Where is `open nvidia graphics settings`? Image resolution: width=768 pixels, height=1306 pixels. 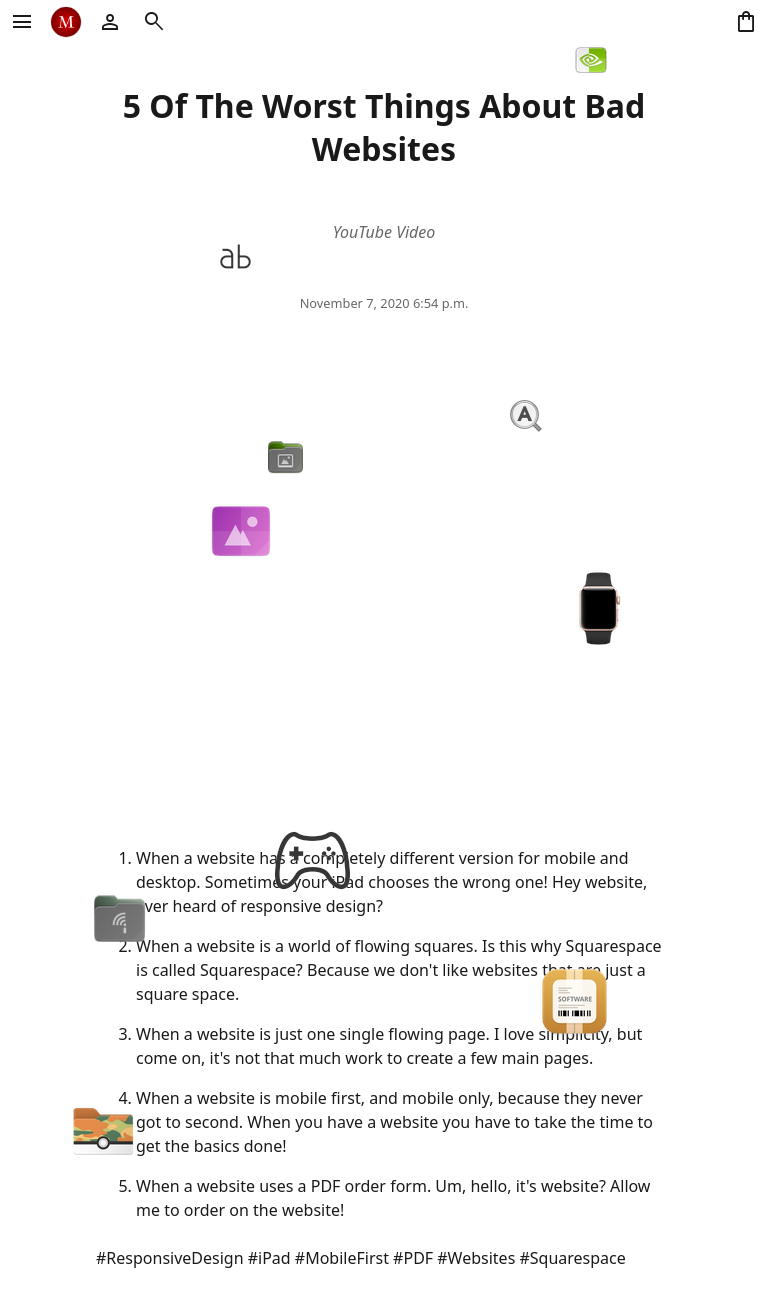
open nvidia graphics settings is located at coordinates (591, 60).